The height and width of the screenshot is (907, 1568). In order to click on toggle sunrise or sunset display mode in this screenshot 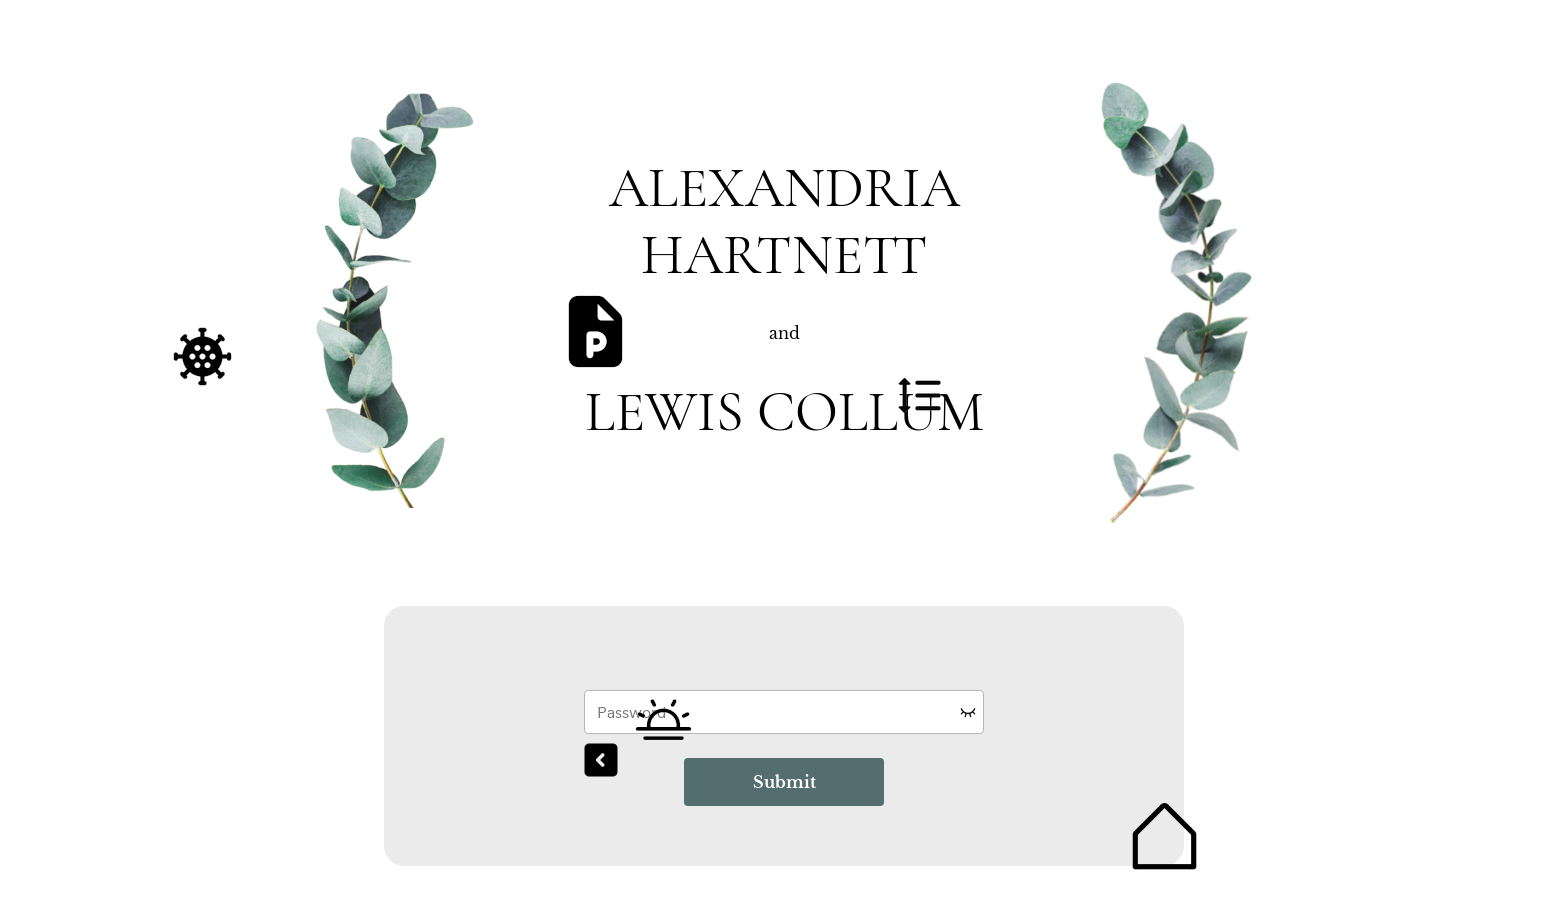, I will do `click(663, 721)`.